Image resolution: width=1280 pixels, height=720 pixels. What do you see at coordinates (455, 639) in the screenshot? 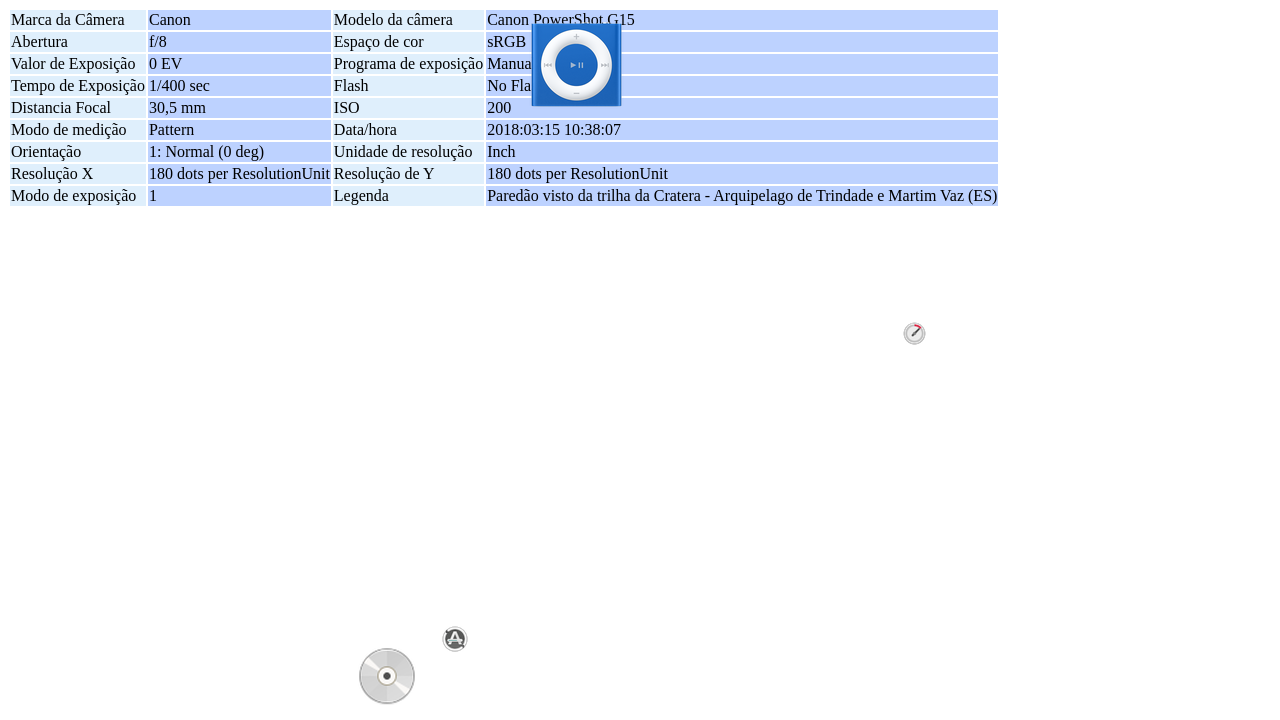
I see `open the software updater application` at bounding box center [455, 639].